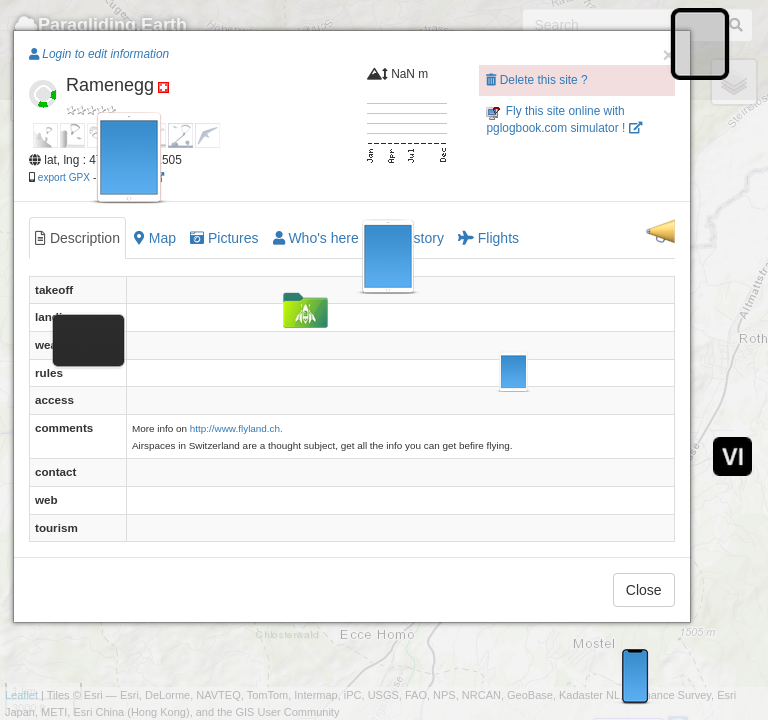  I want to click on magic trackpad connected via bluetooth, so click(88, 340).